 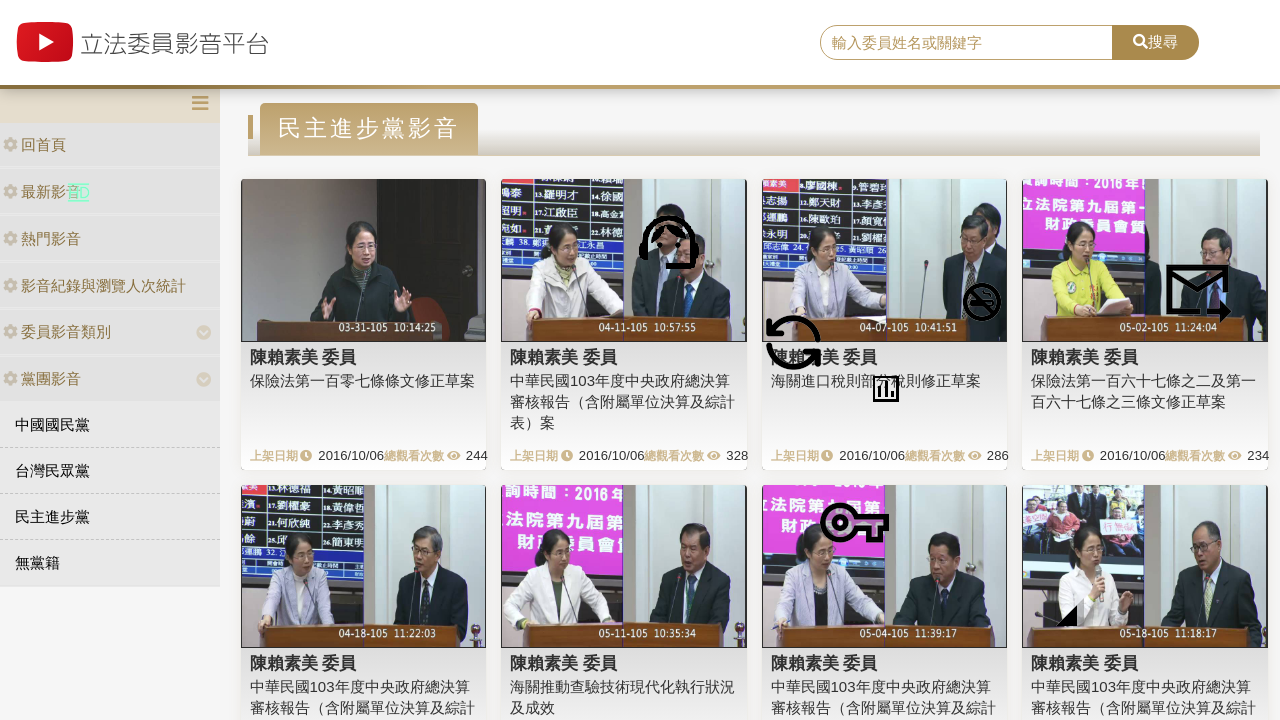 I want to click on indicates high-definition video quality, so click(x=78, y=192).